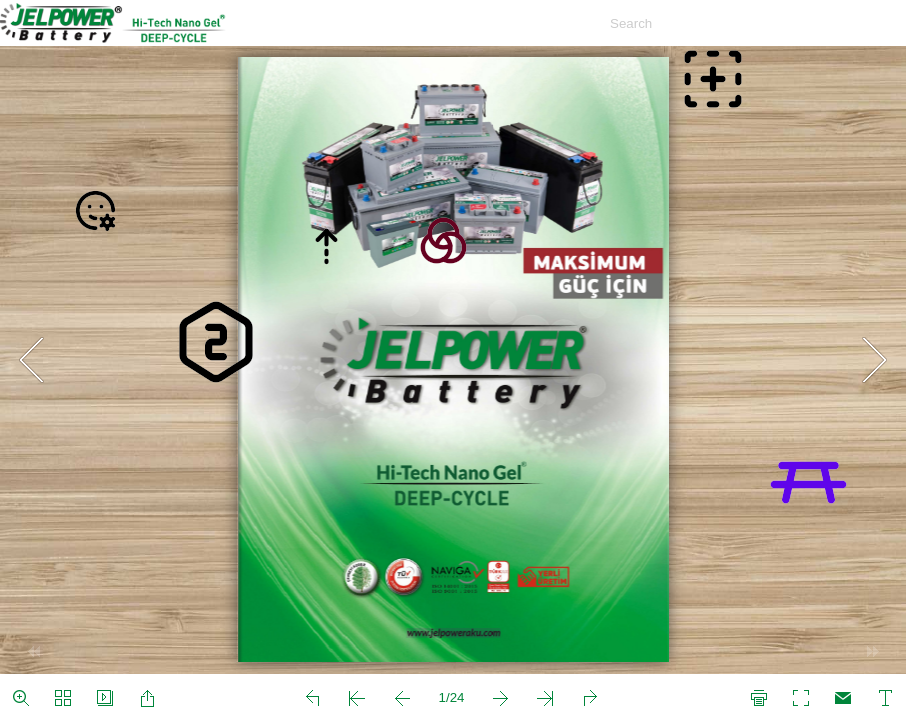 This screenshot has width=906, height=720. Describe the element at coordinates (95, 210) in the screenshot. I see `customize emoji or reaction settings` at that location.